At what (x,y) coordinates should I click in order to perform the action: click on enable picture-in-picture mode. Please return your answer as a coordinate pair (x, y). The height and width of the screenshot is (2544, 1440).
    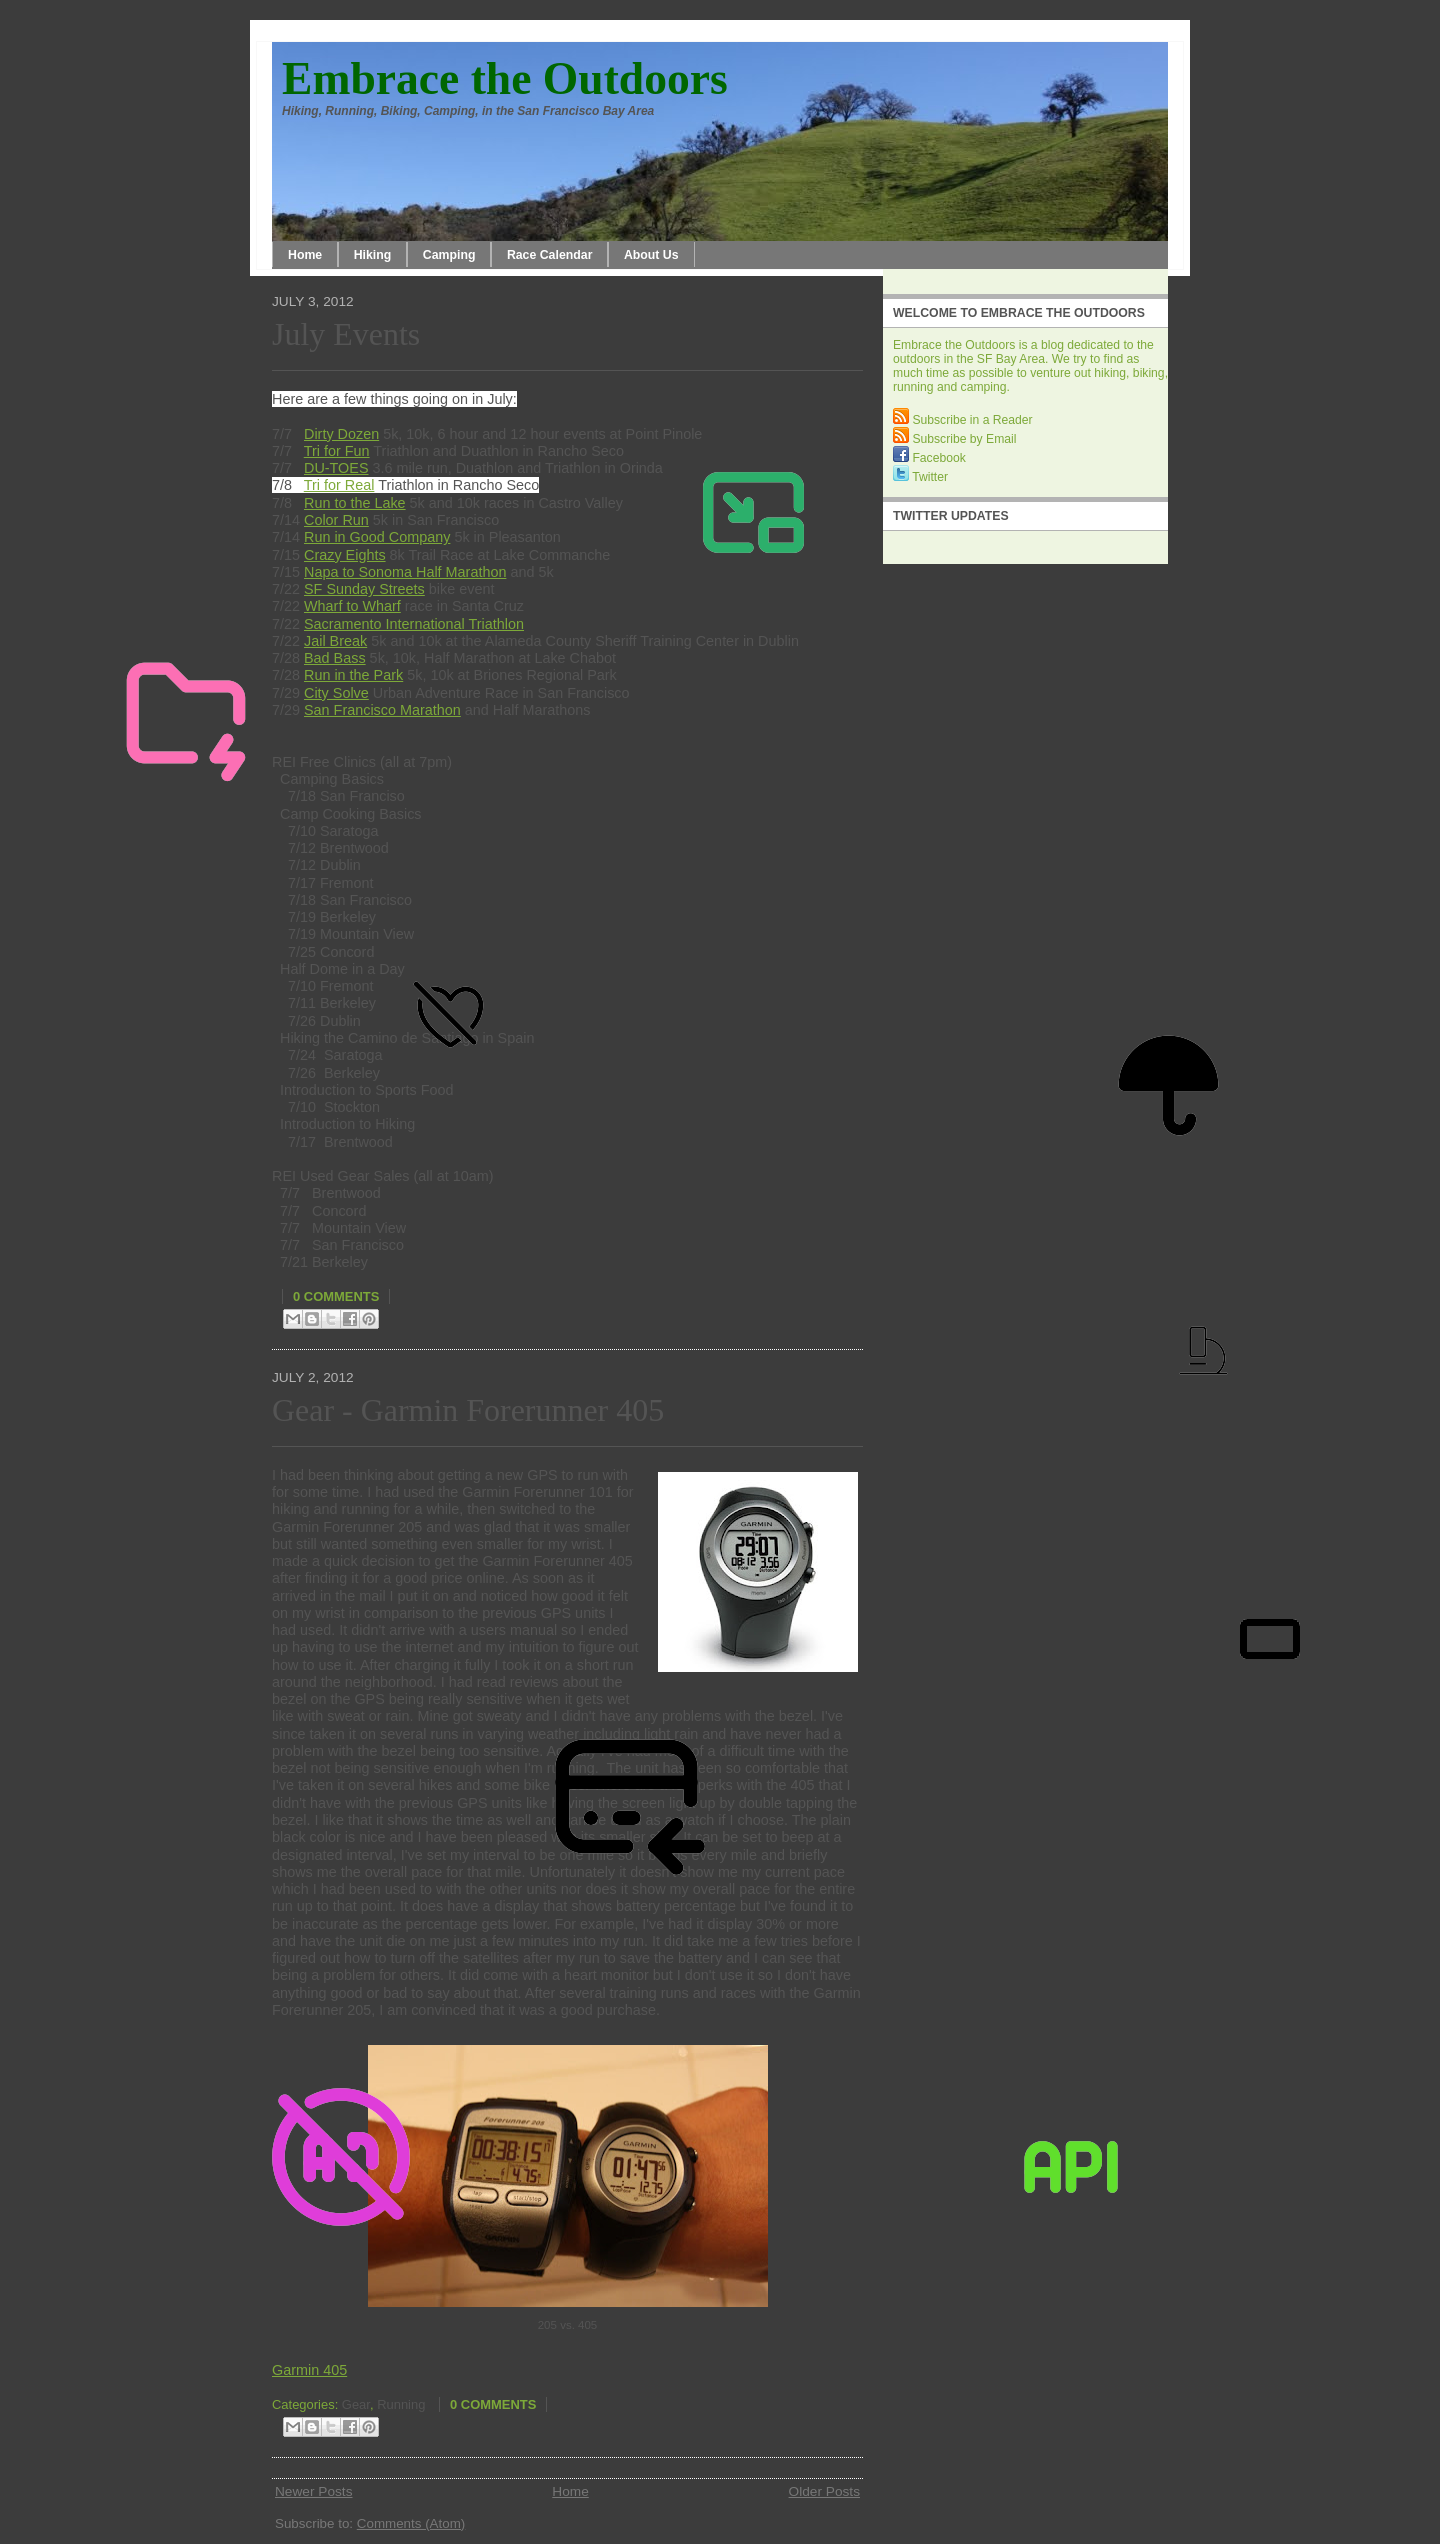
    Looking at the image, I should click on (753, 512).